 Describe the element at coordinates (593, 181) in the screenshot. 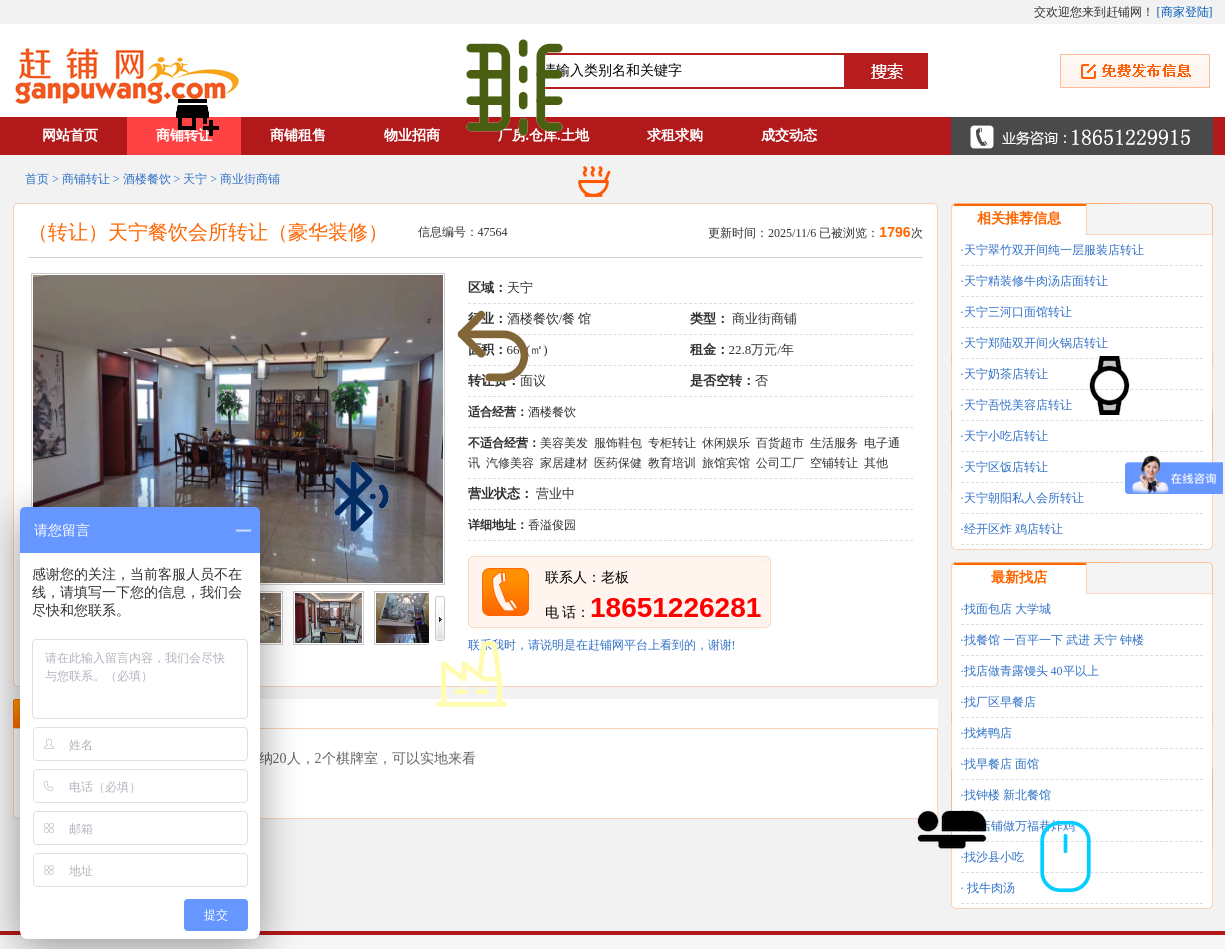

I see `browse soup or hot food options` at that location.